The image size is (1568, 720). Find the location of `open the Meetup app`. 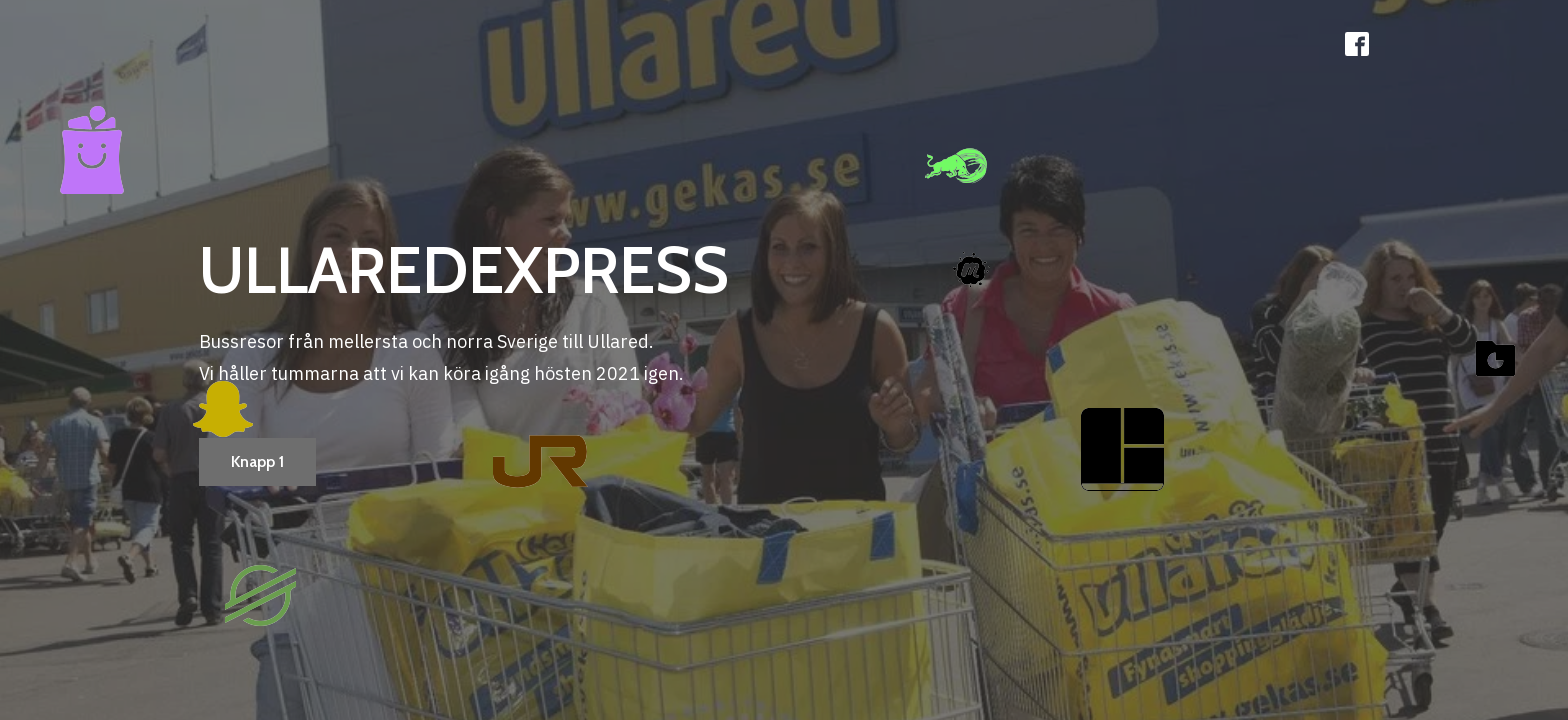

open the Meetup app is located at coordinates (971, 269).